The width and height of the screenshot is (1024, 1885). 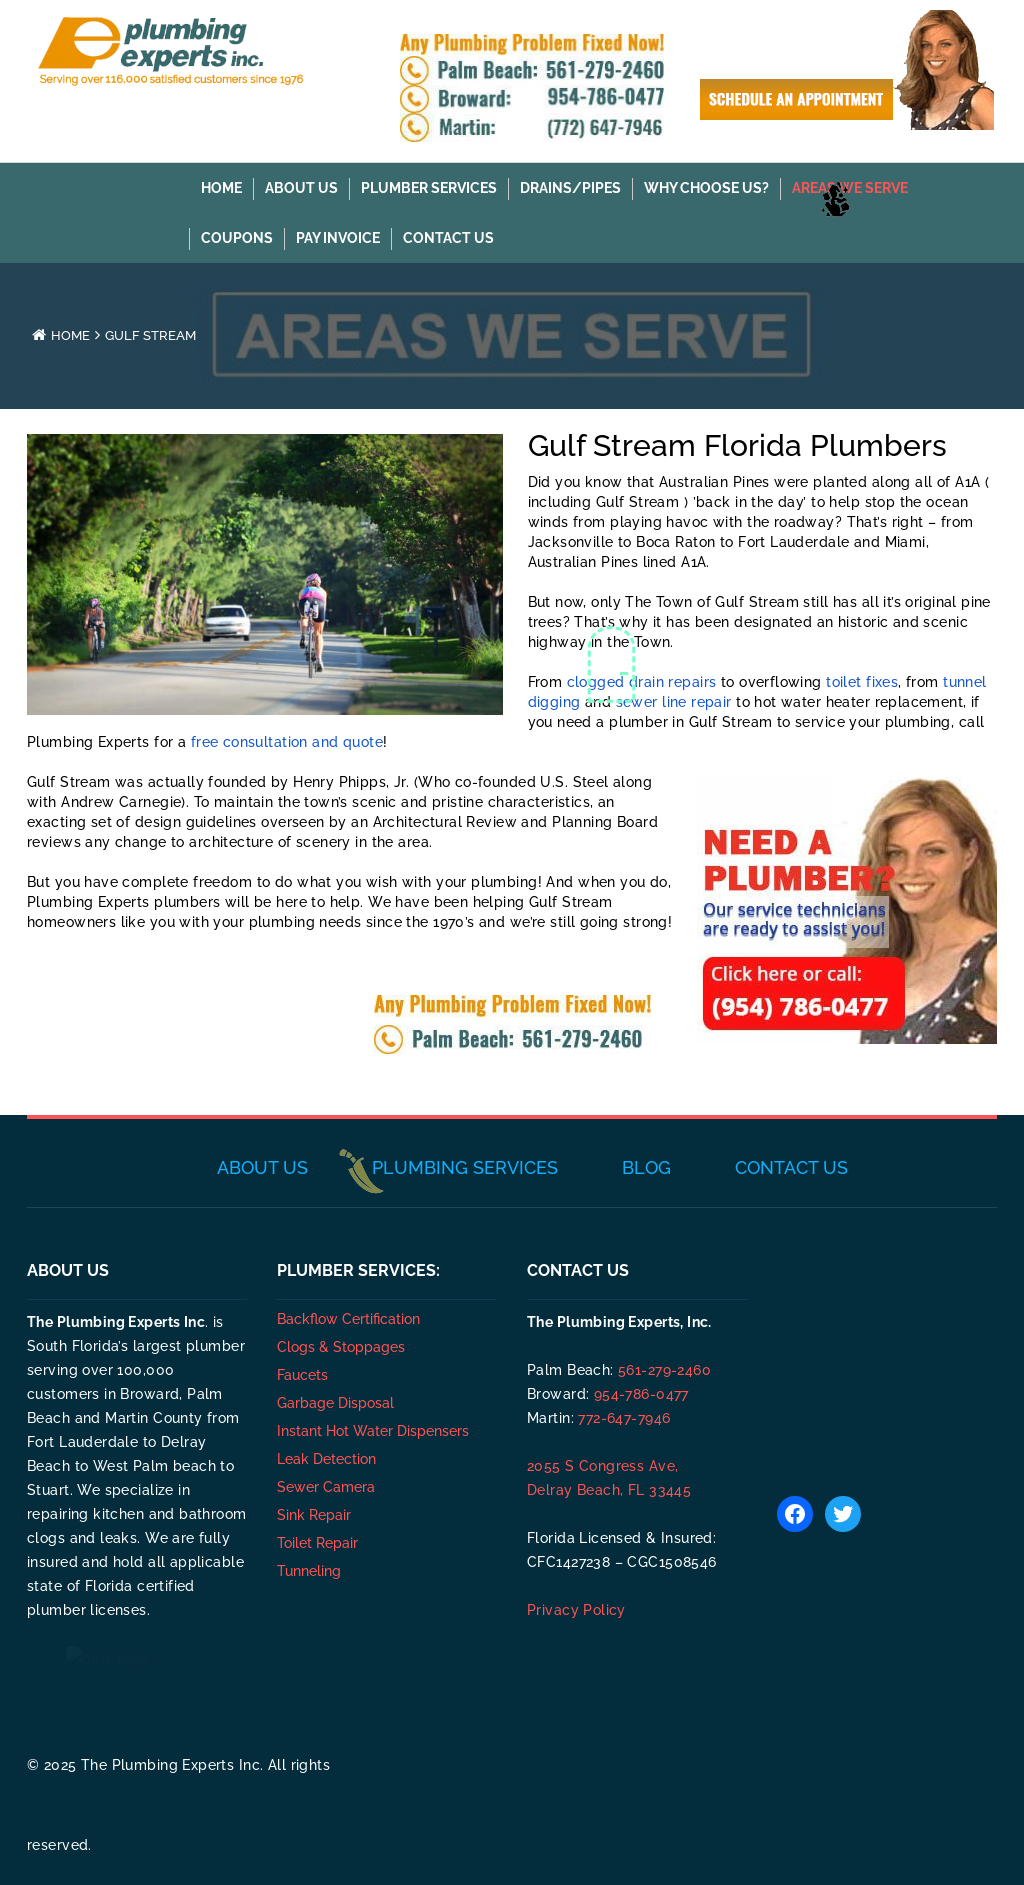 I want to click on collect ore or mining resources, so click(x=835, y=199).